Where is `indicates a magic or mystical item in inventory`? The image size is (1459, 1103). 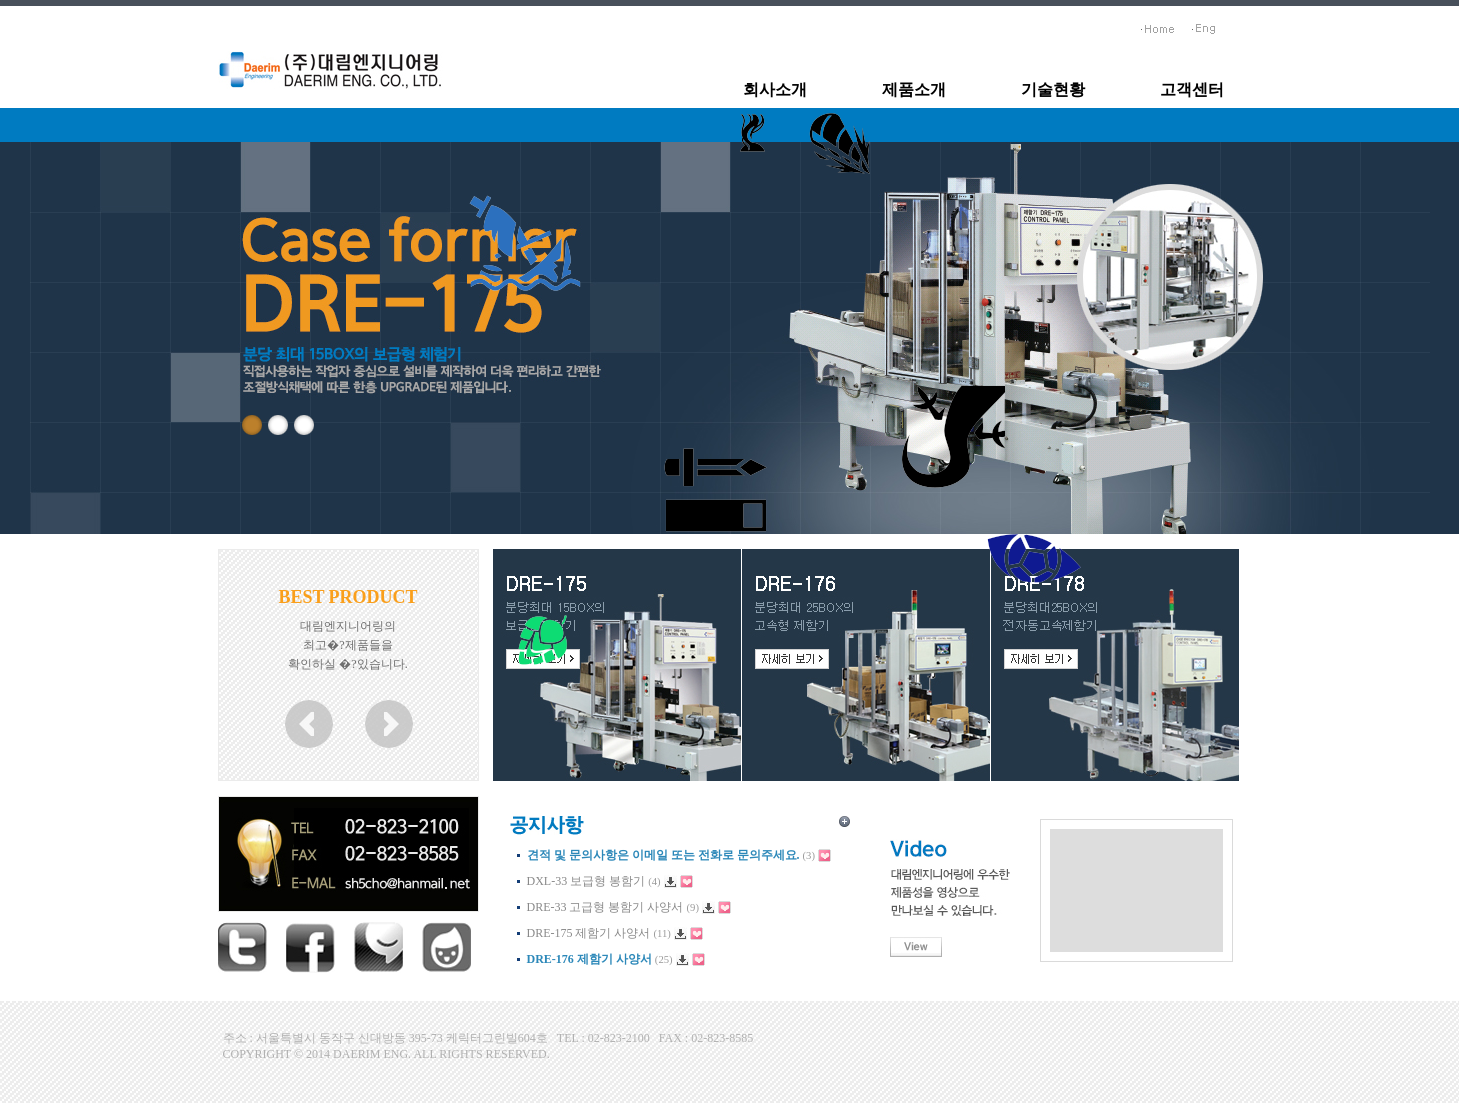
indicates a magic or mystical item in inventory is located at coordinates (751, 133).